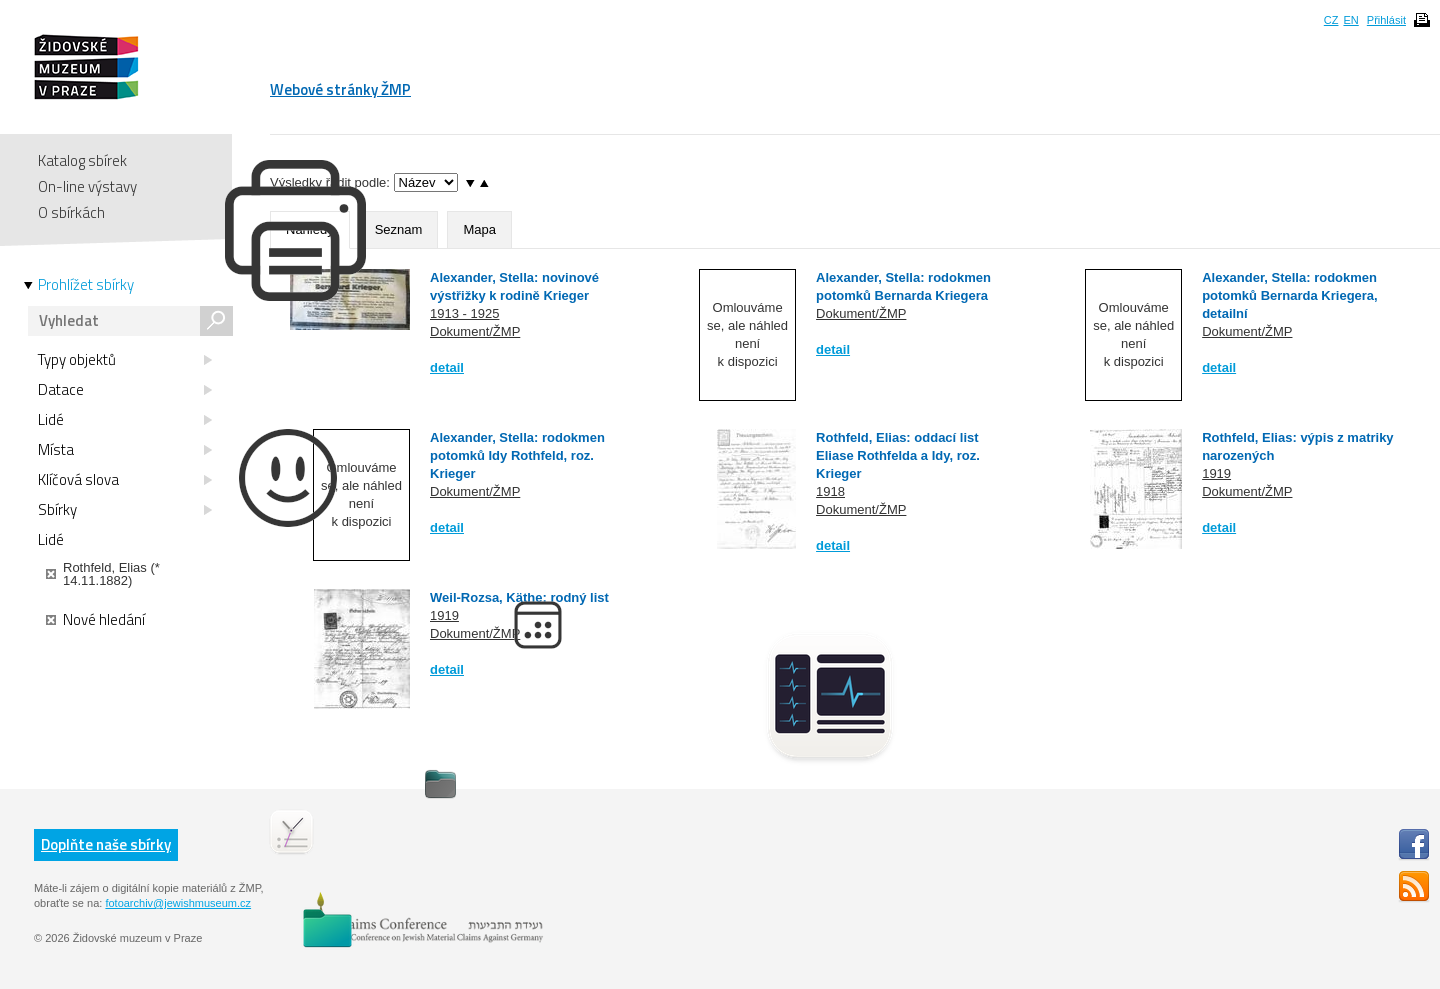  I want to click on print the current document, so click(295, 230).